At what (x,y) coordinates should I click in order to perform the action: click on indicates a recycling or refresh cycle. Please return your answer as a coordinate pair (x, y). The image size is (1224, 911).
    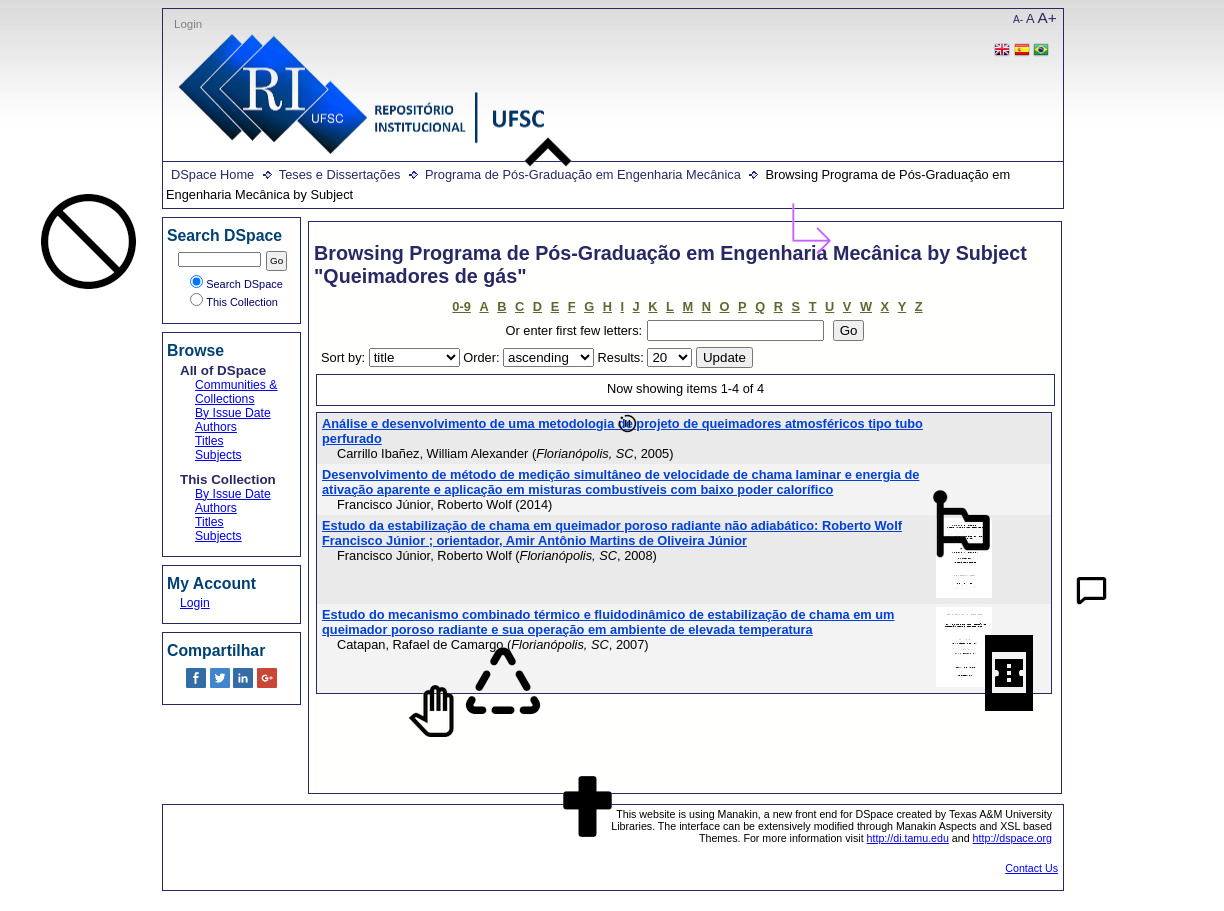
    Looking at the image, I should click on (503, 682).